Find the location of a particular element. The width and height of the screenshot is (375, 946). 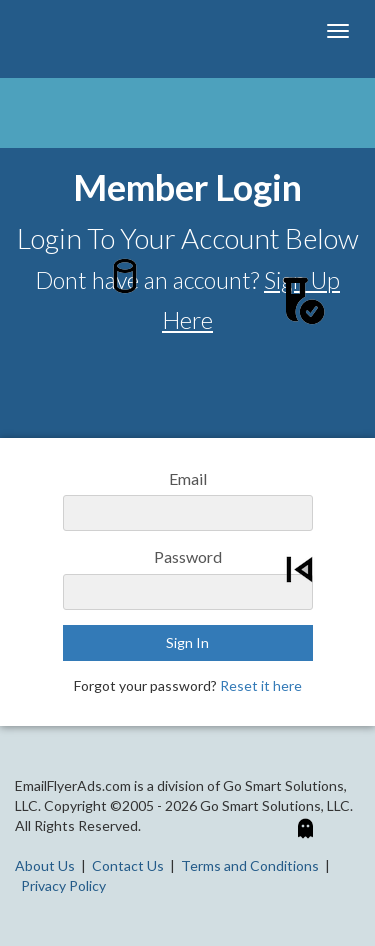

access database or storage is located at coordinates (125, 276).